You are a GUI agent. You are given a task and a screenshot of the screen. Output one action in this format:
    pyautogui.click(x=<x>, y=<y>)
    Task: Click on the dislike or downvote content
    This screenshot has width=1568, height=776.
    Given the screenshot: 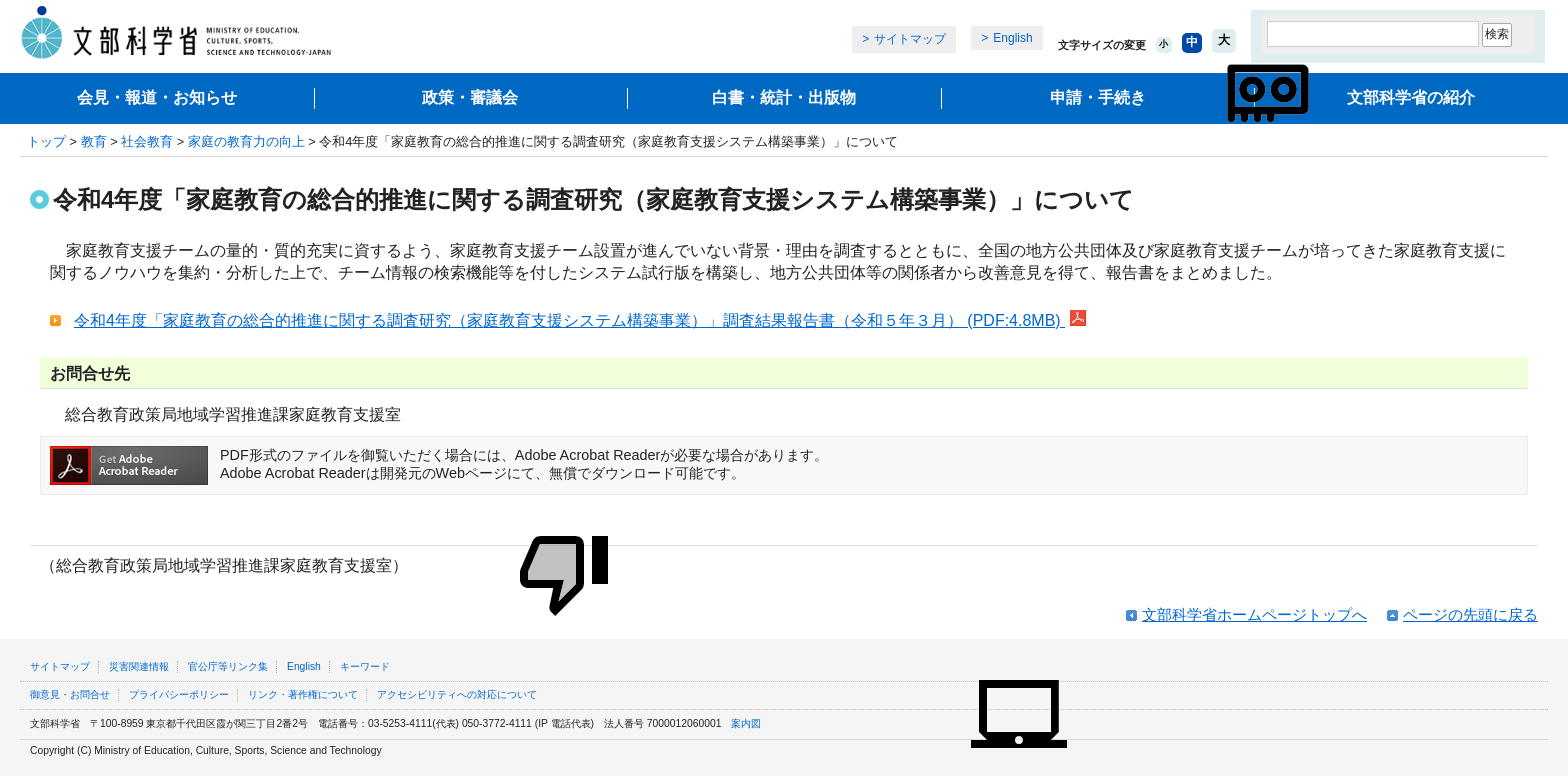 What is the action you would take?
    pyautogui.click(x=564, y=572)
    